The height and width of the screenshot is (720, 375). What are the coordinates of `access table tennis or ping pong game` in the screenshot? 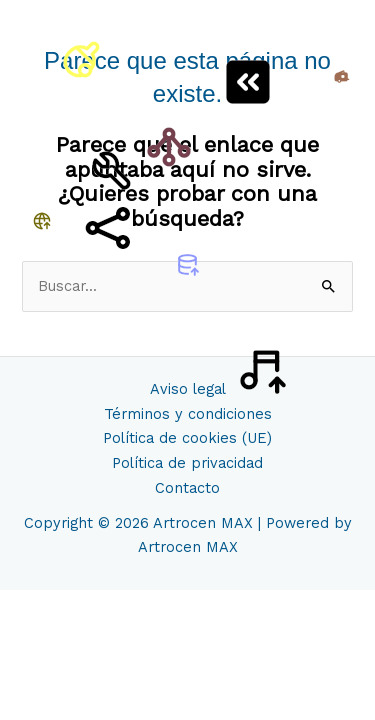 It's located at (81, 59).